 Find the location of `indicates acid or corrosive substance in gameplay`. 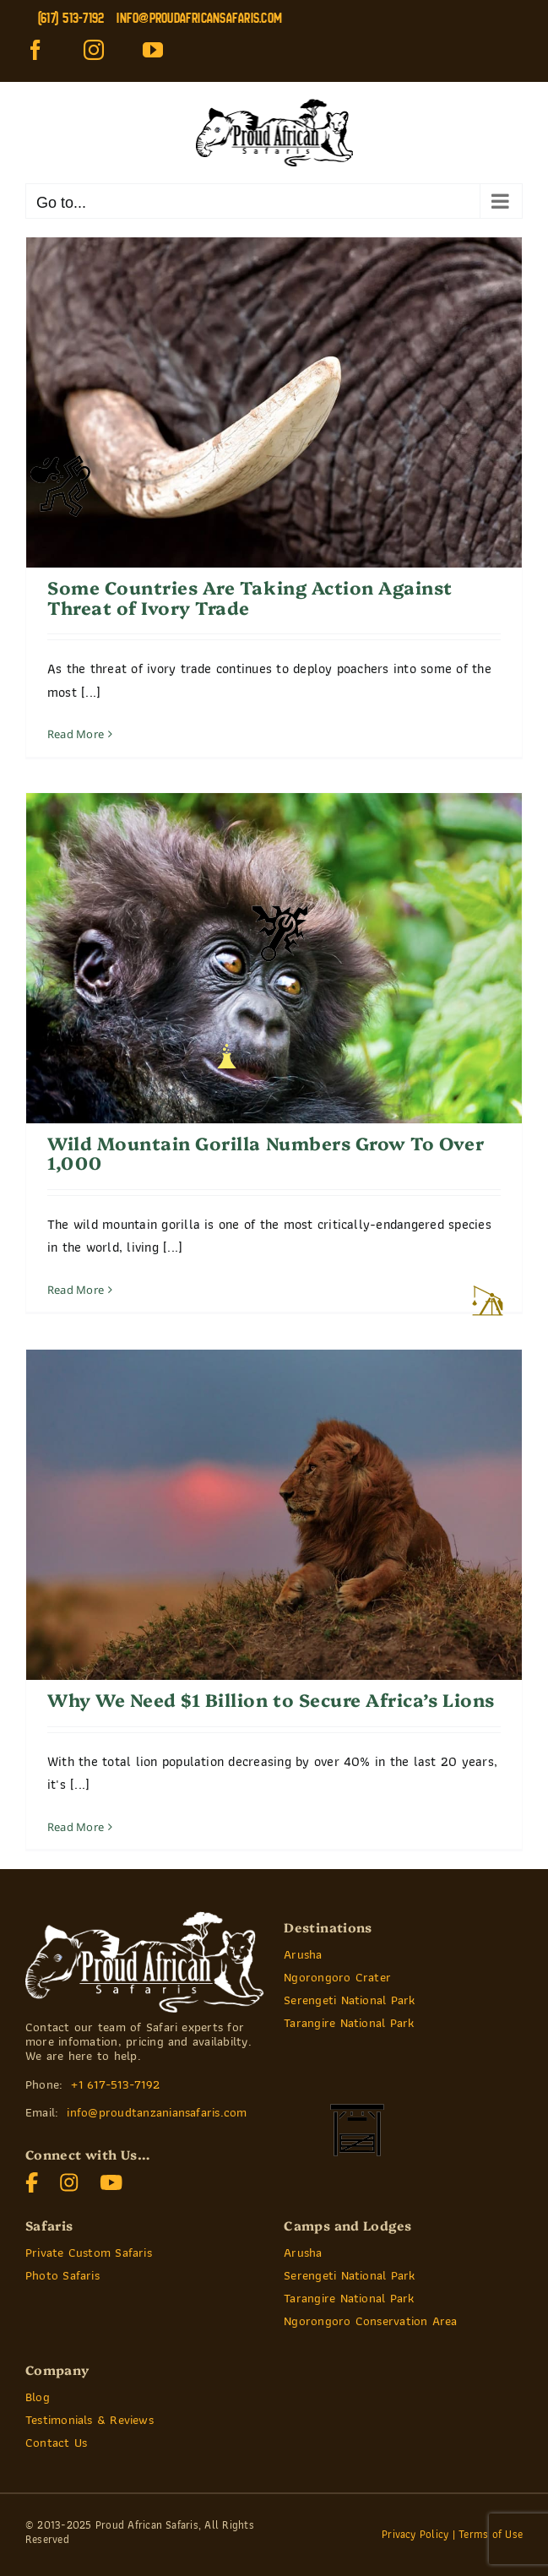

indicates acid or corrosive substance in gameplay is located at coordinates (226, 1056).